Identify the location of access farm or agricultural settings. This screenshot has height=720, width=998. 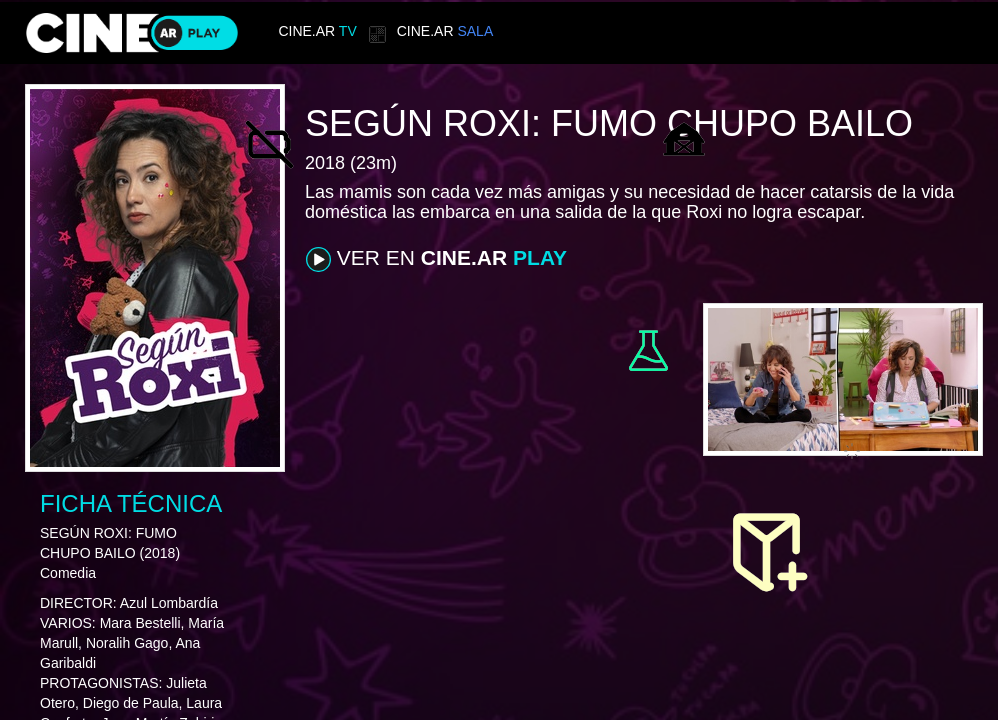
(684, 142).